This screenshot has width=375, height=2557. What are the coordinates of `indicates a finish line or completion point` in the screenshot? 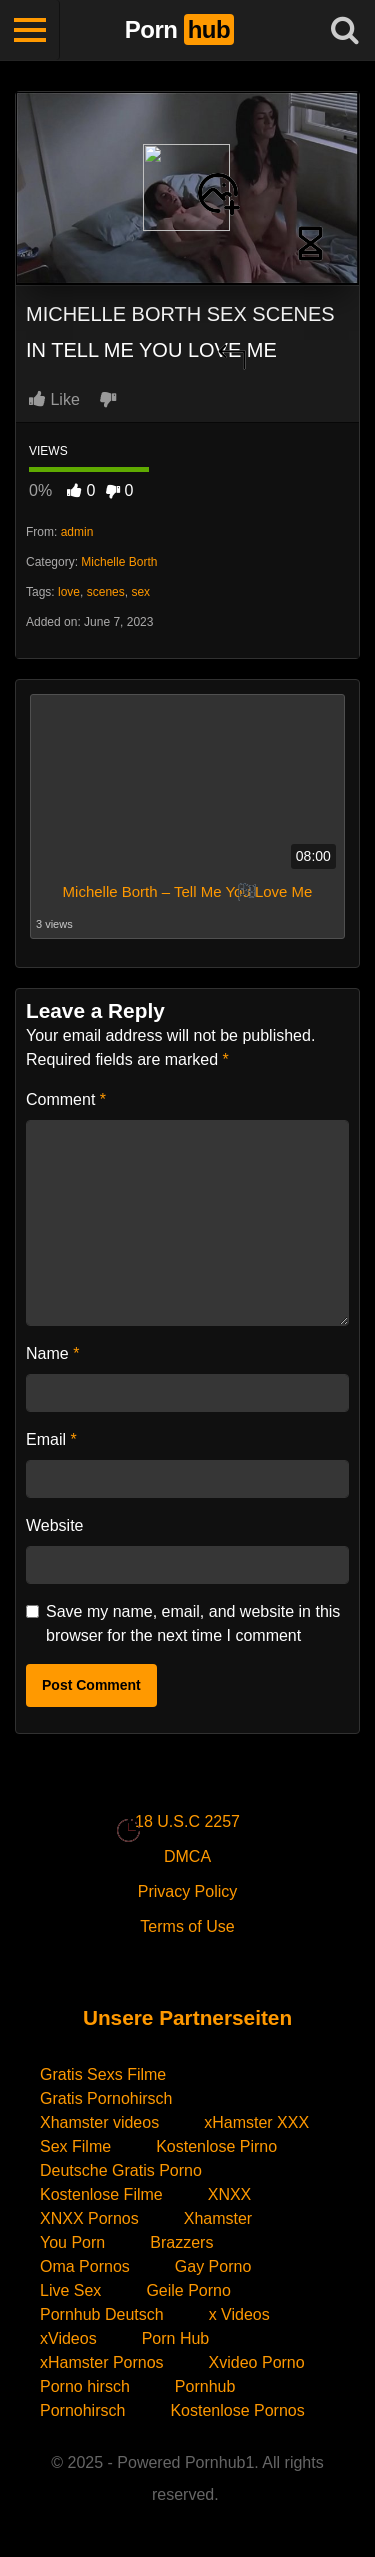 It's located at (246, 891).